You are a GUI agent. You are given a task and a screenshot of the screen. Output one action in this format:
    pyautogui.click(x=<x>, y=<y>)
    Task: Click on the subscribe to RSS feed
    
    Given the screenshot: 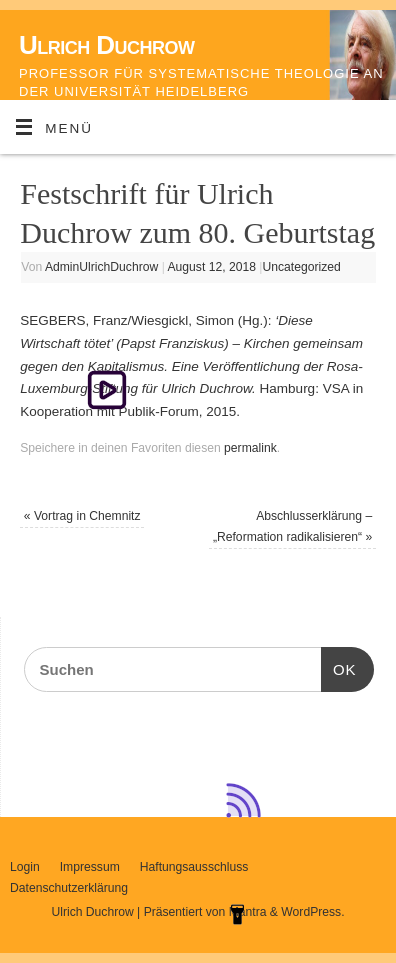 What is the action you would take?
    pyautogui.click(x=242, y=802)
    